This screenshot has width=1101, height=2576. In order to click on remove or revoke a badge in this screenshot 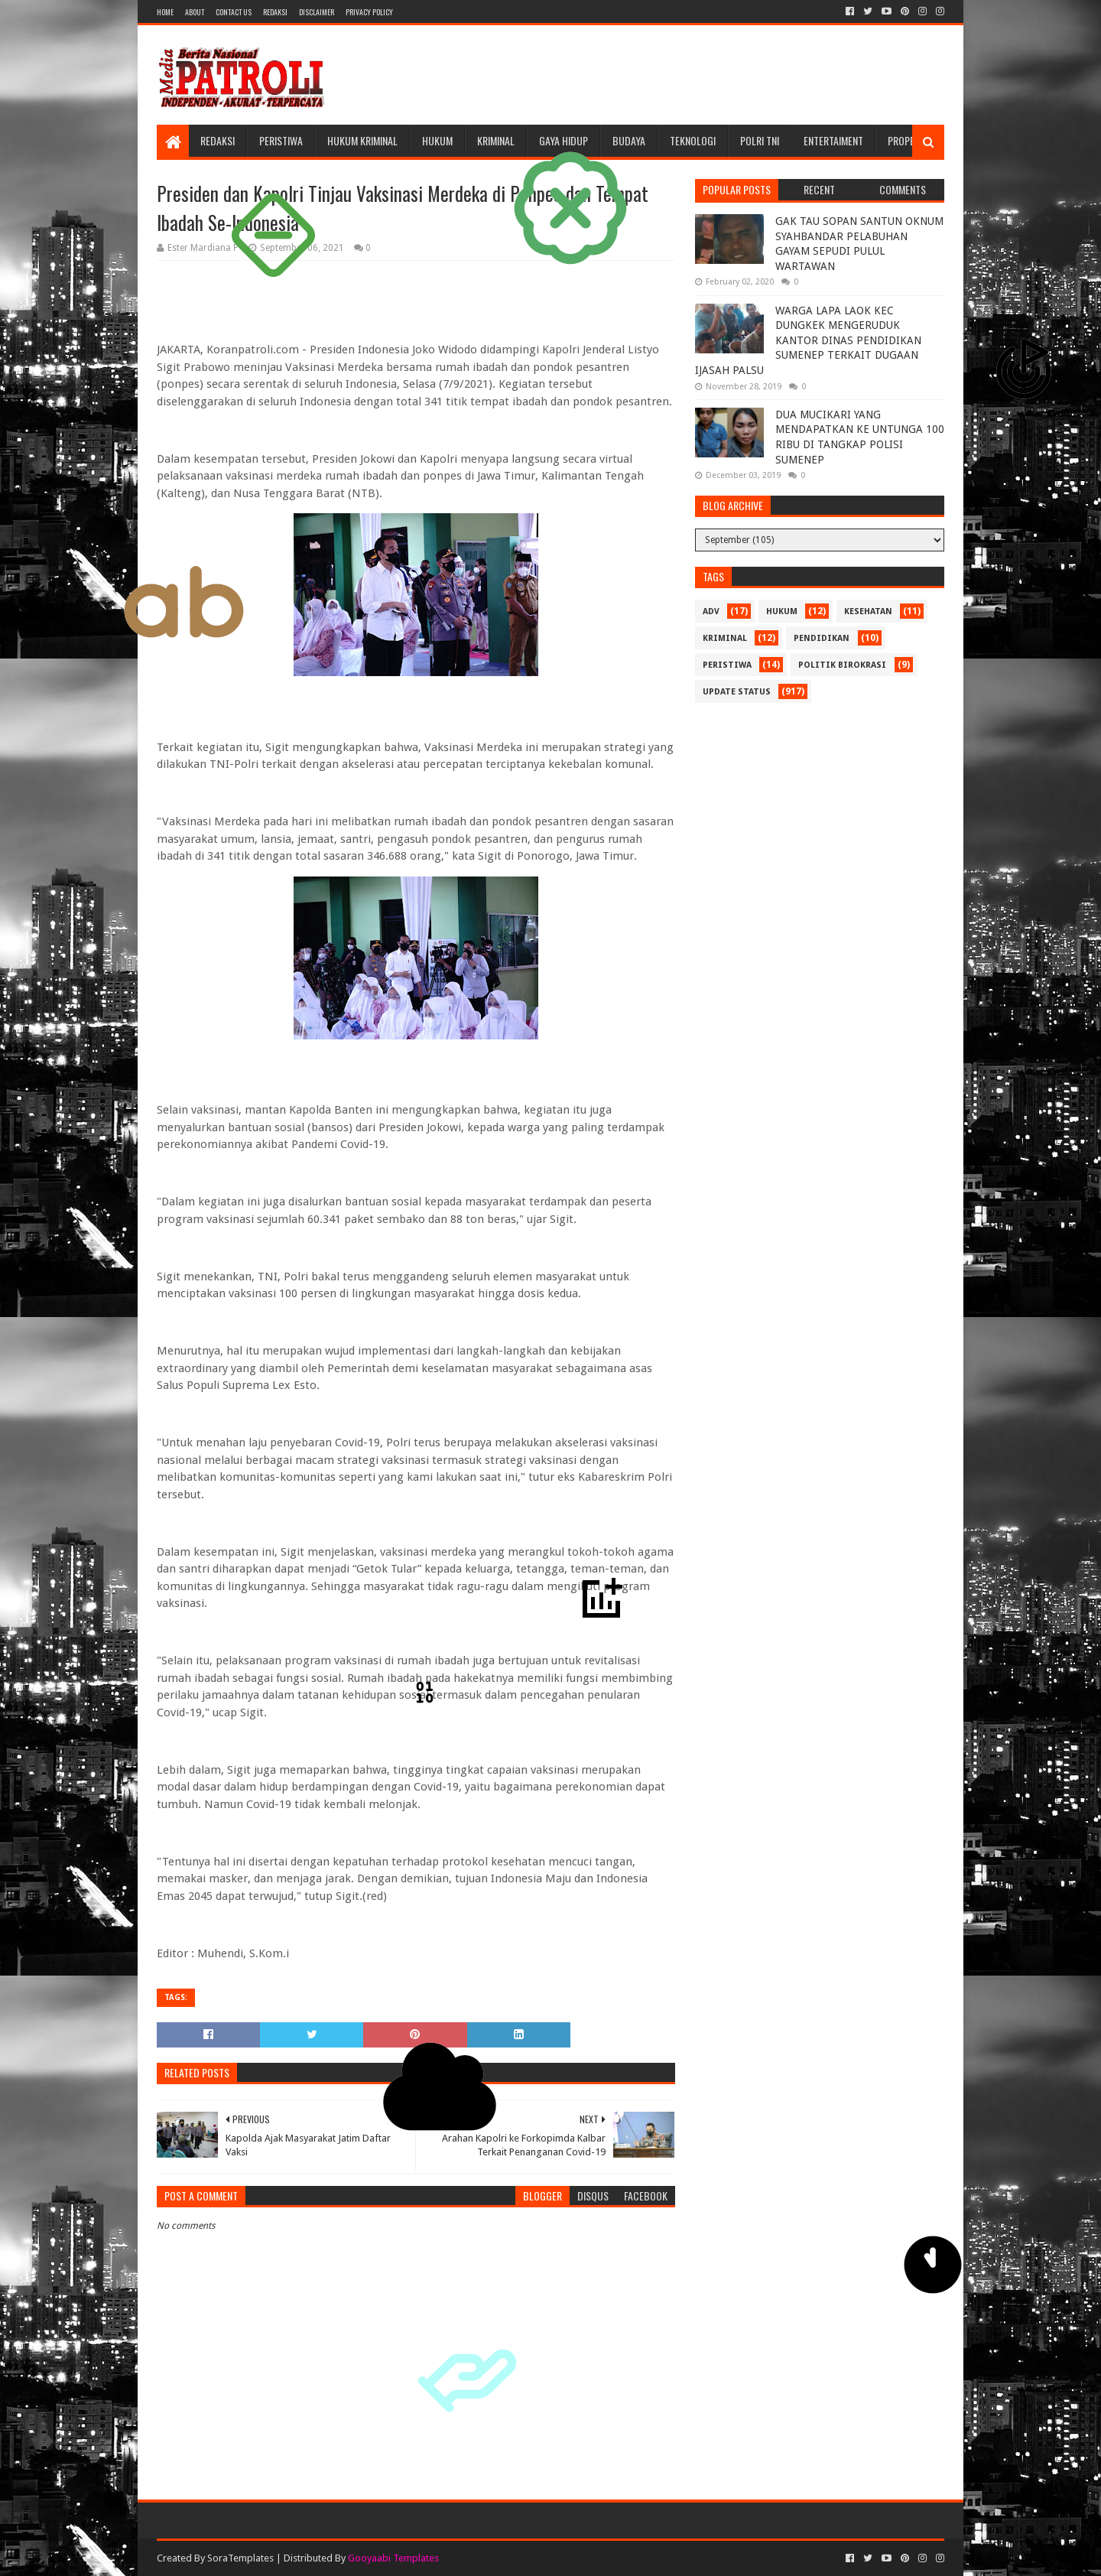, I will do `click(570, 208)`.